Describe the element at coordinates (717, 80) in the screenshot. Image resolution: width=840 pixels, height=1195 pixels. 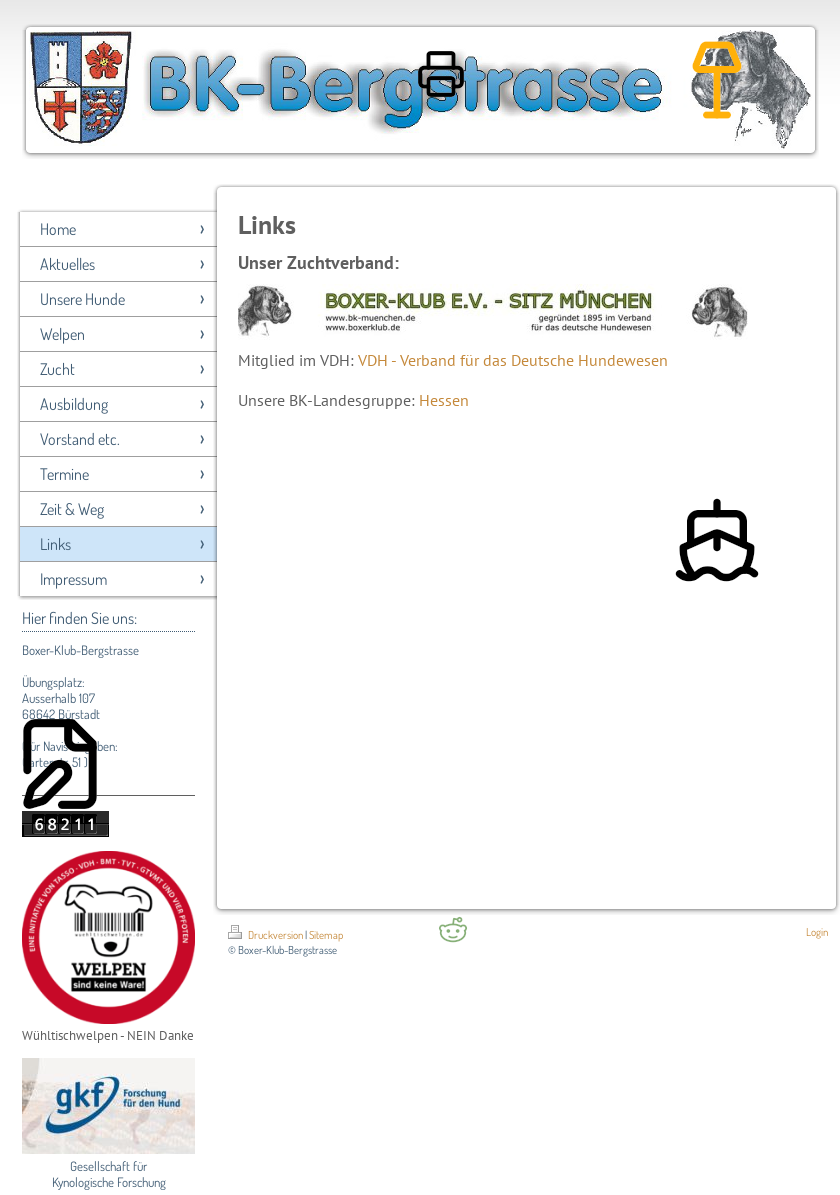
I see `toggle floor lamp on or off` at that location.